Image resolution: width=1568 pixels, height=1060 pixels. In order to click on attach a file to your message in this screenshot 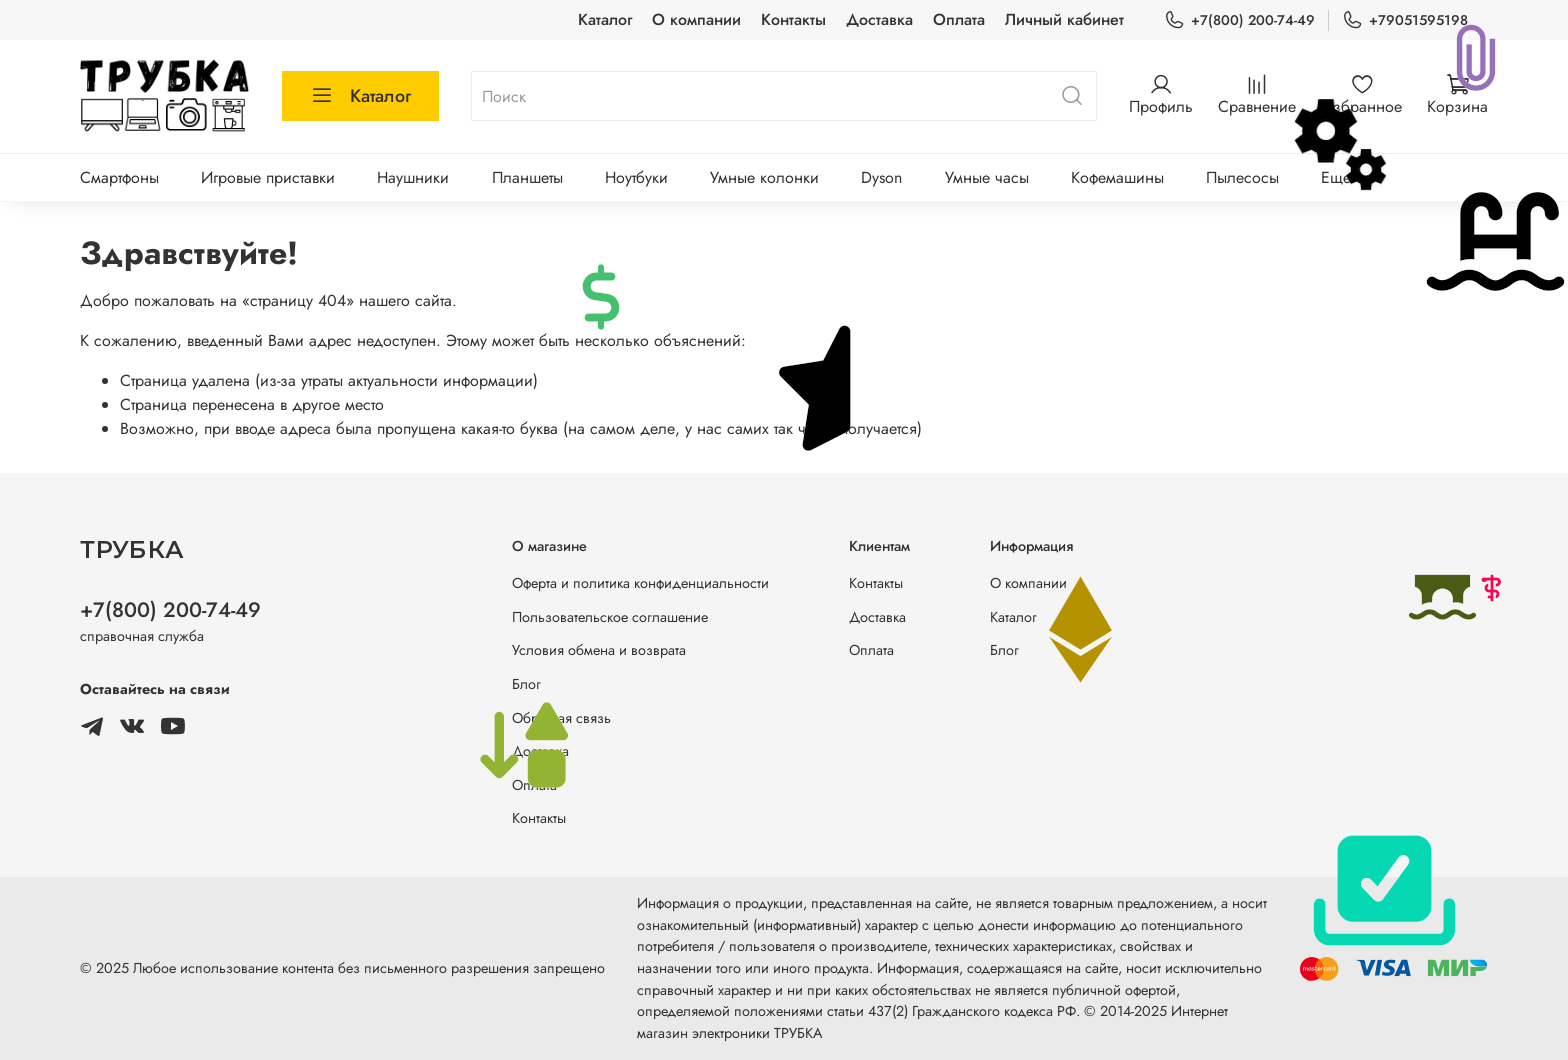, I will do `click(1476, 58)`.